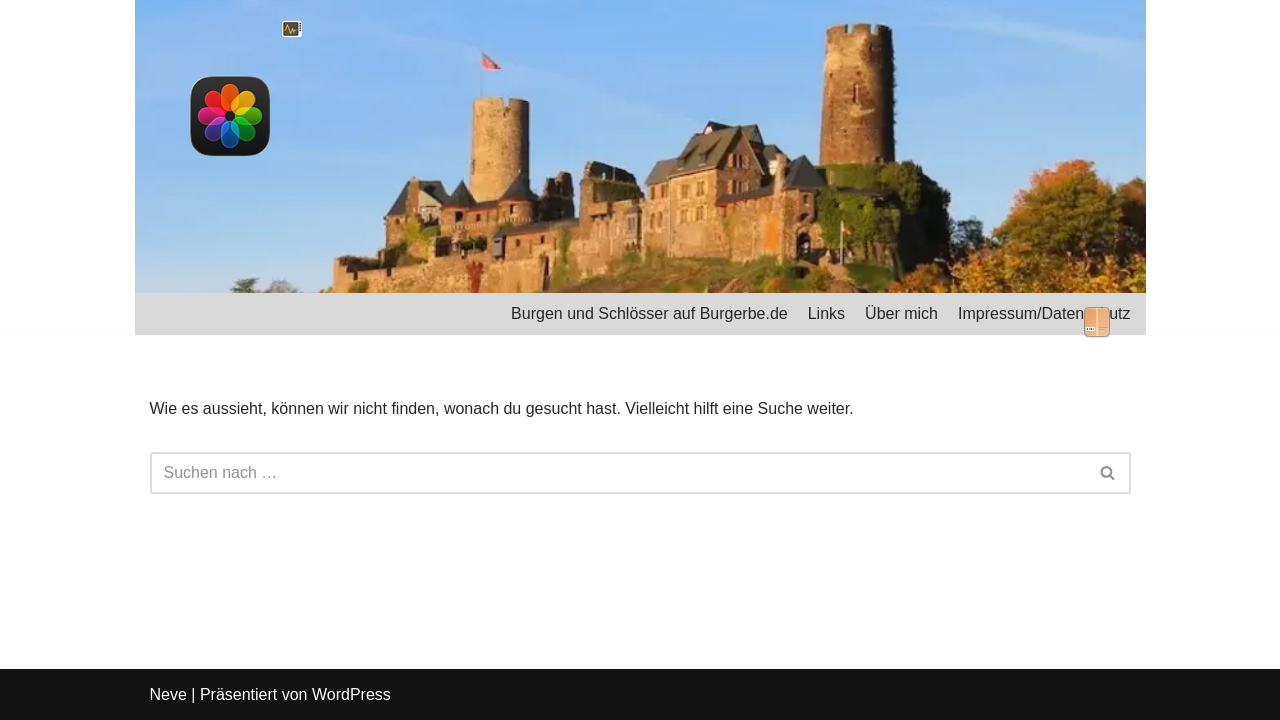 This screenshot has width=1280, height=720. What do you see at coordinates (292, 29) in the screenshot?
I see `open system monitor application` at bounding box center [292, 29].